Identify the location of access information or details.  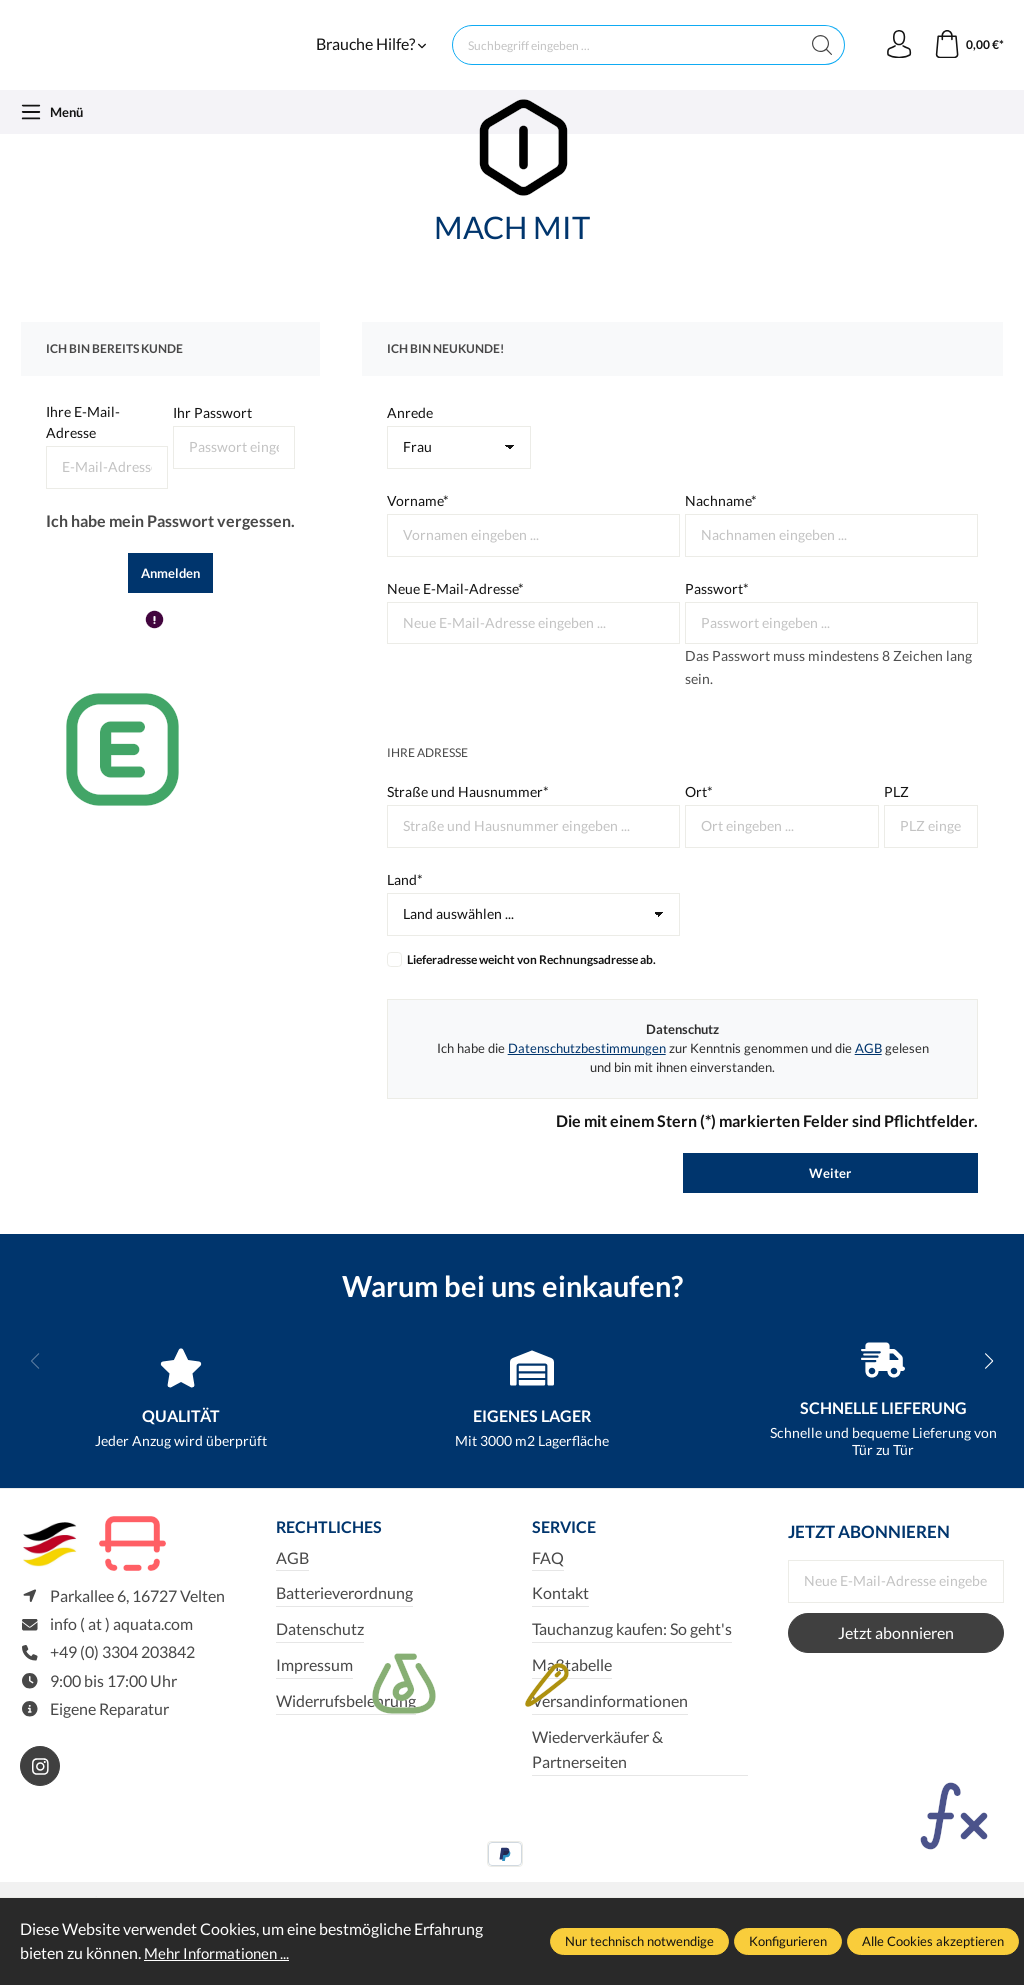
(523, 147).